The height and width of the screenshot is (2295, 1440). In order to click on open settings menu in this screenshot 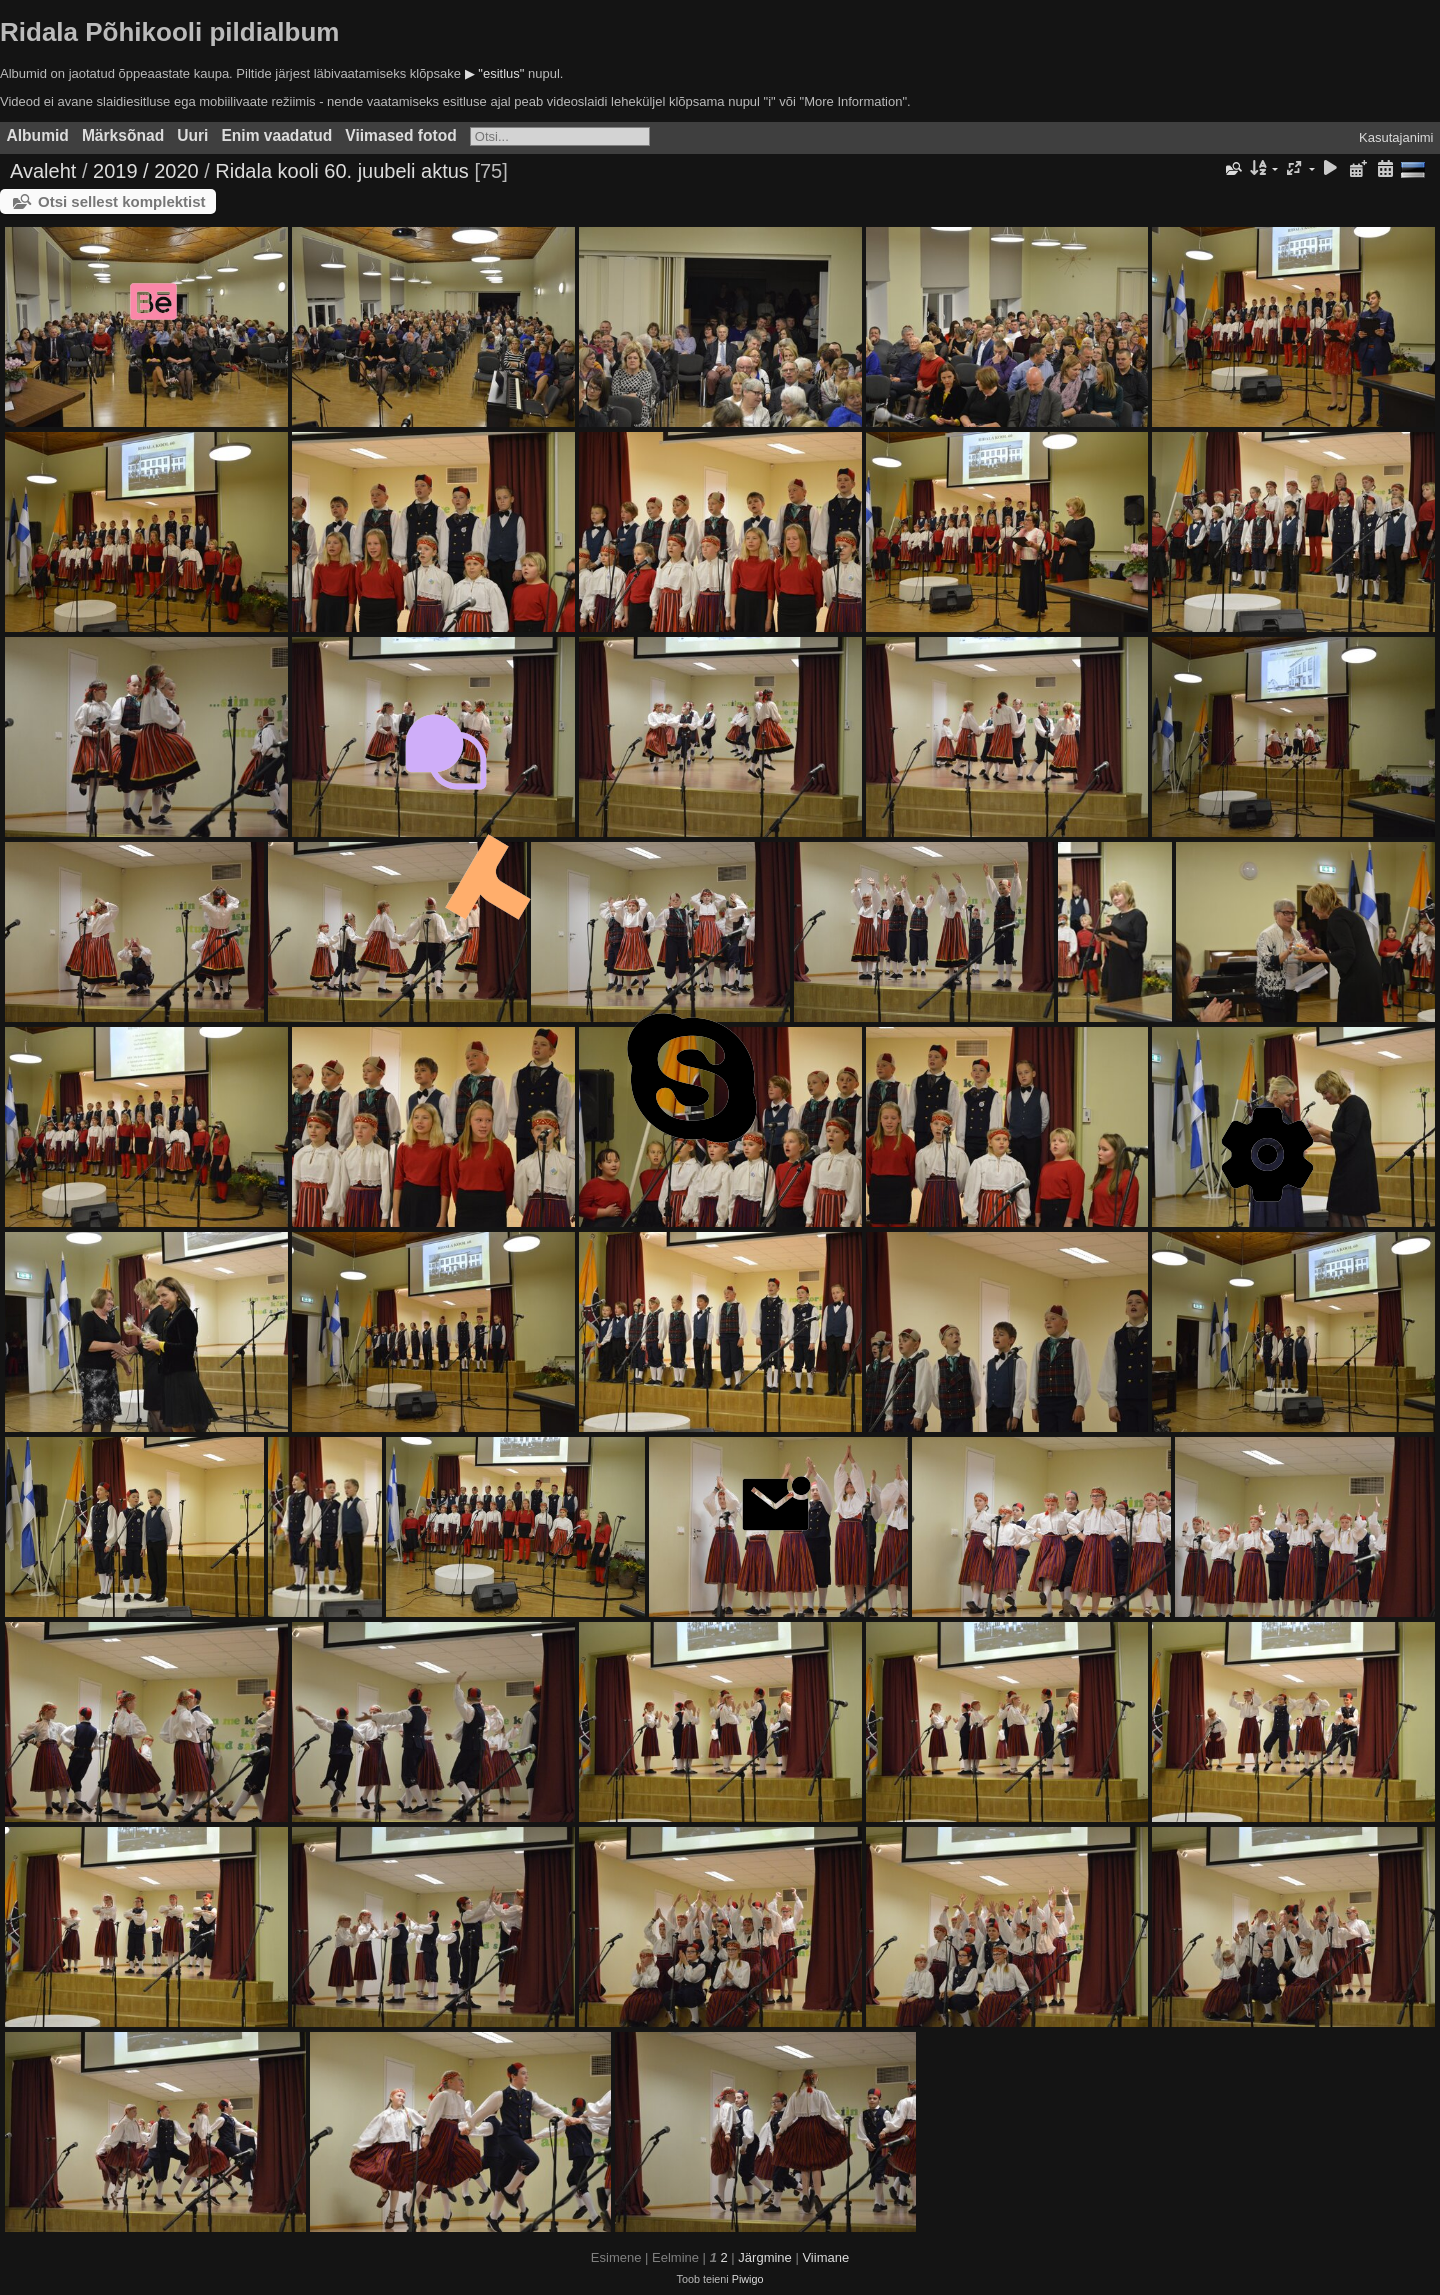, I will do `click(1267, 1154)`.